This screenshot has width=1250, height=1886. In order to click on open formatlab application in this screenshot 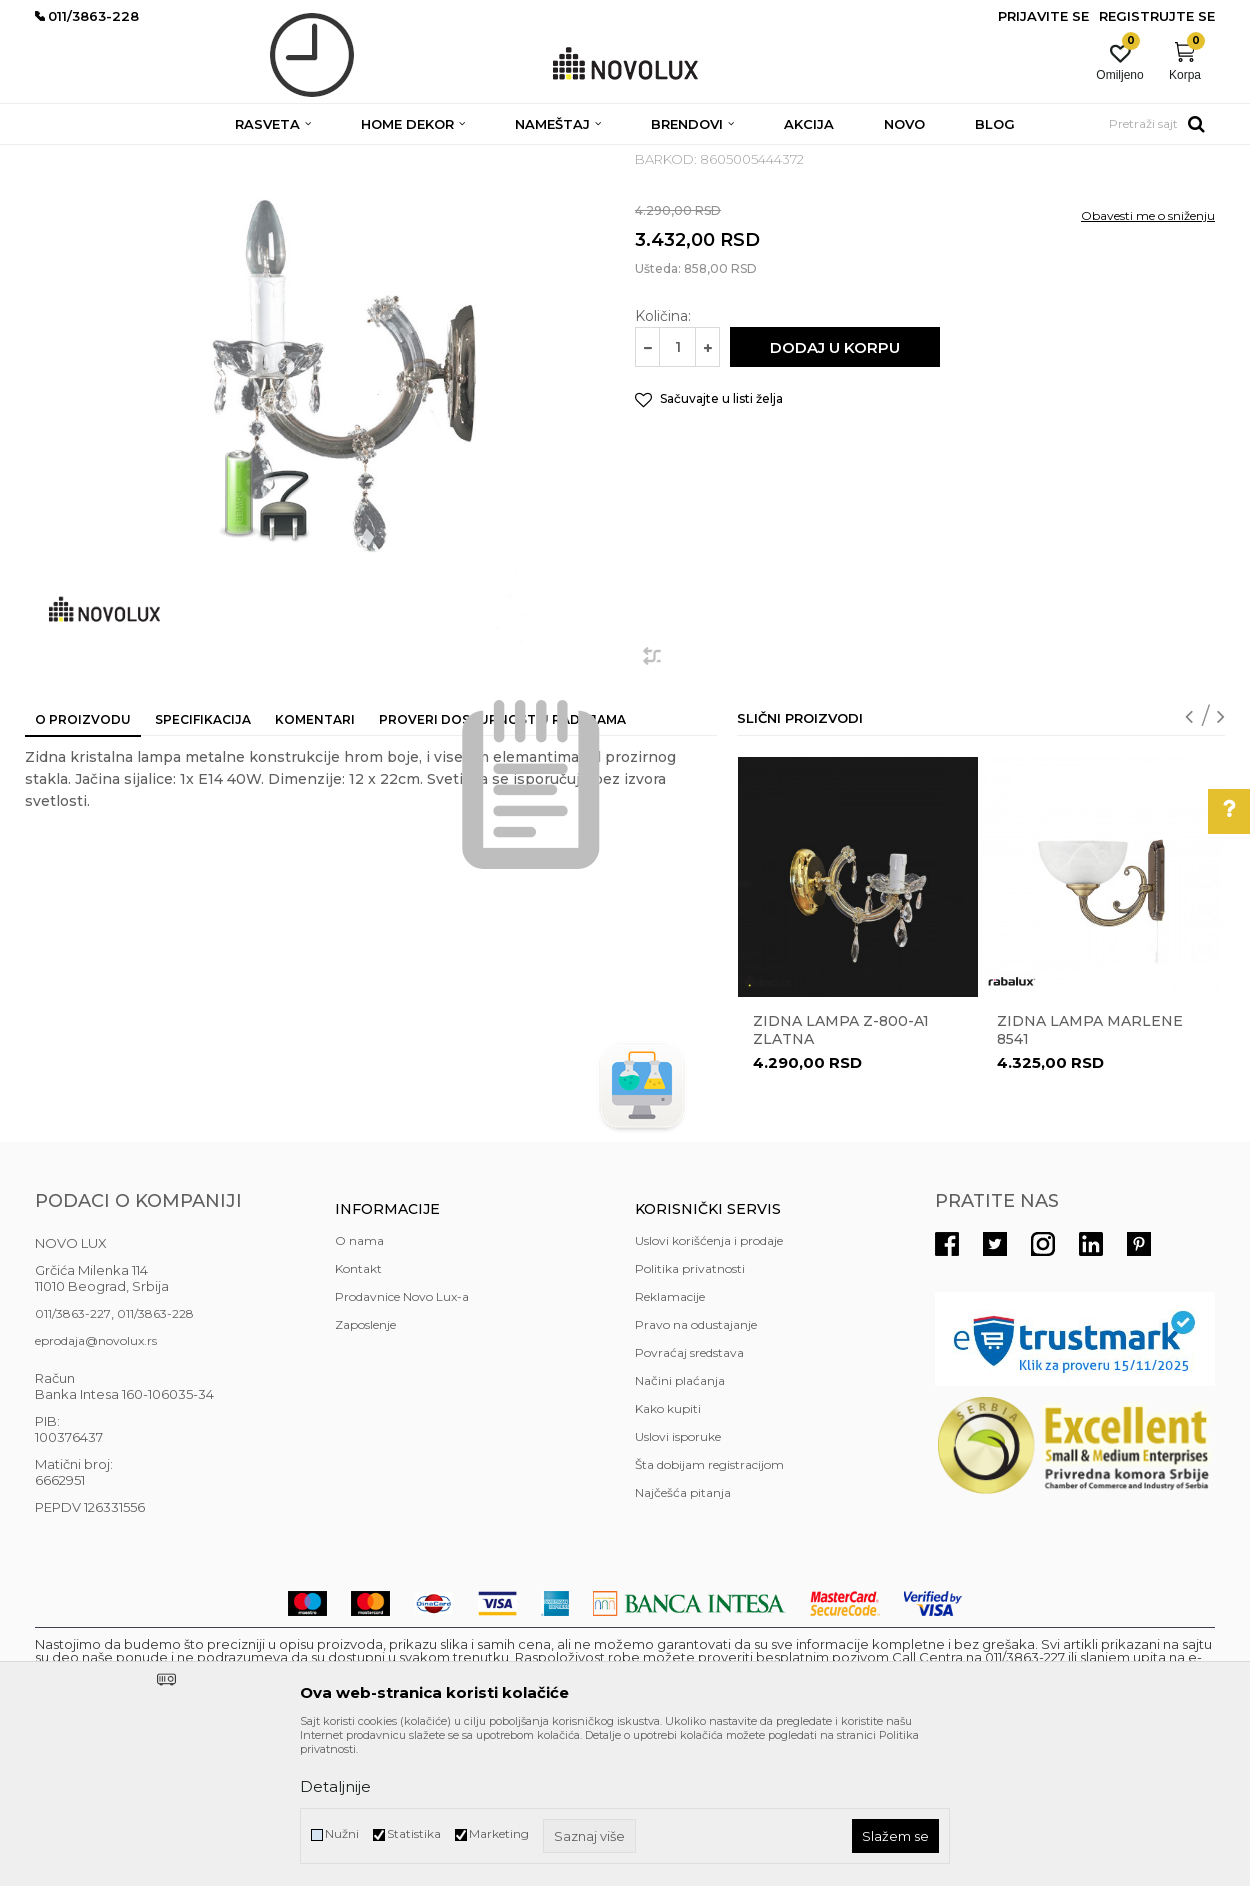, I will do `click(642, 1086)`.